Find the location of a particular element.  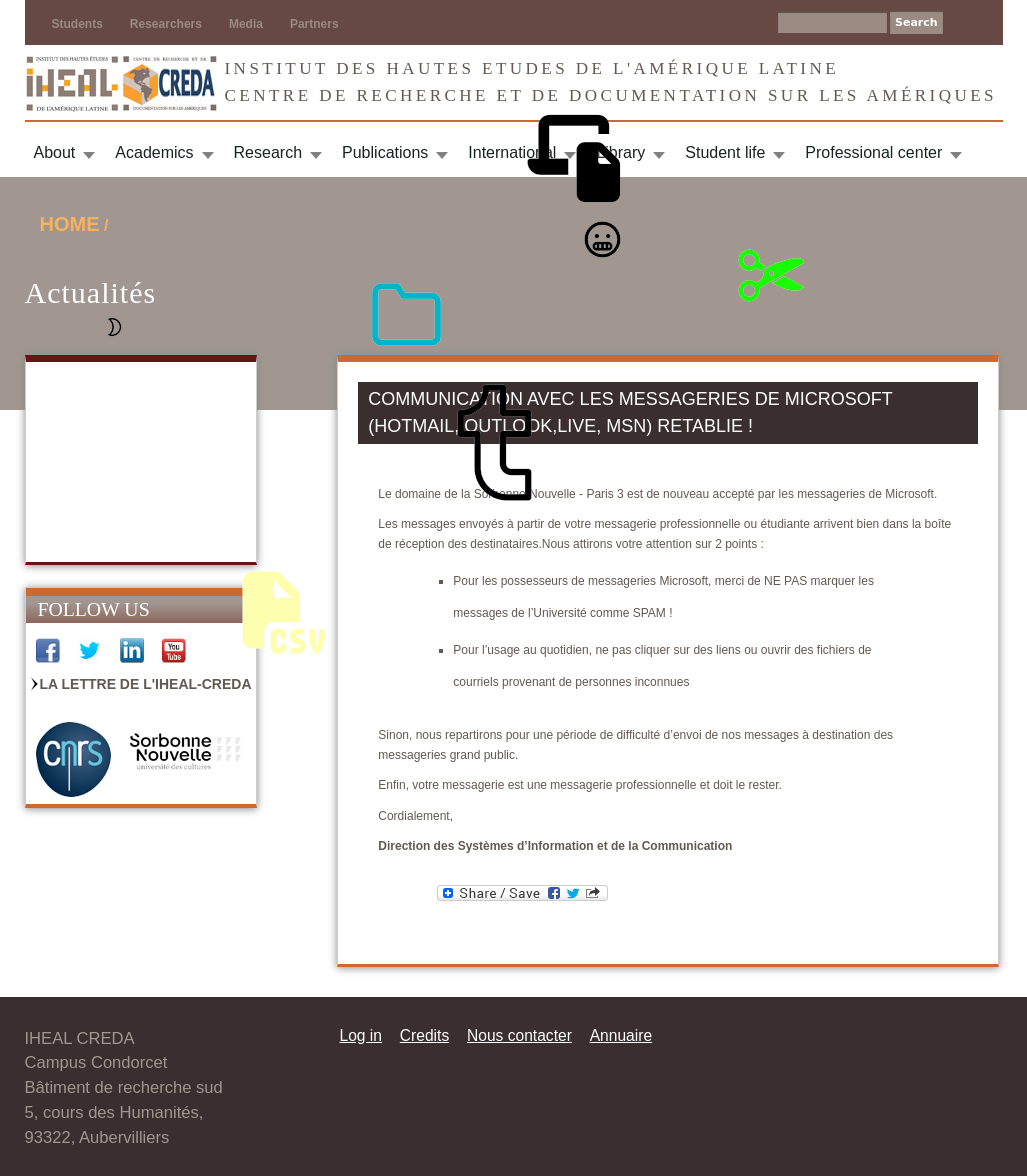

open or view a CSV file is located at coordinates (281, 610).